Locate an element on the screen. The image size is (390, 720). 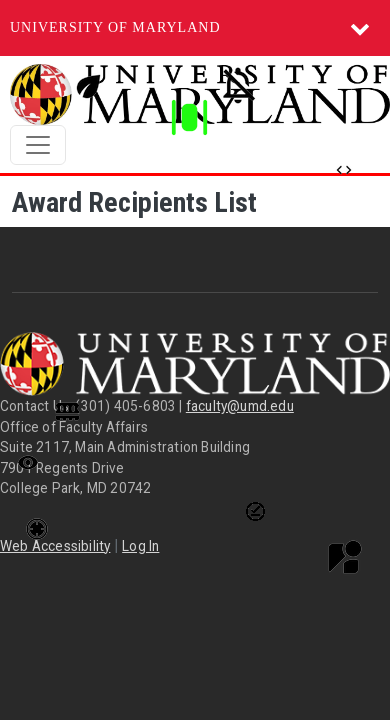
mute notifications is located at coordinates (238, 85).